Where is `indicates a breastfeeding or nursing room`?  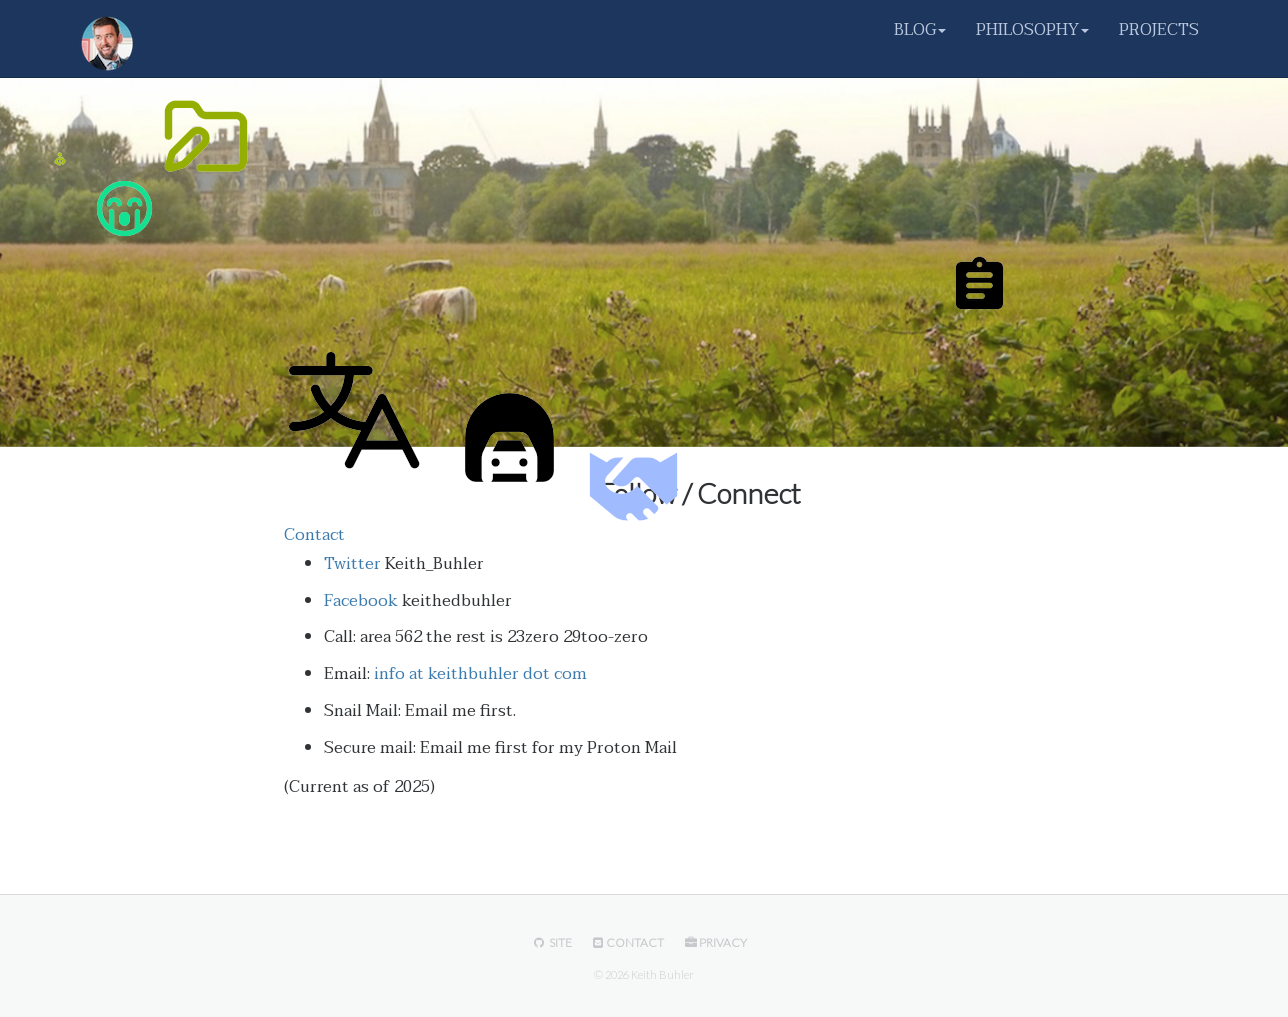
indicates a breastfeeding or nursing room is located at coordinates (60, 159).